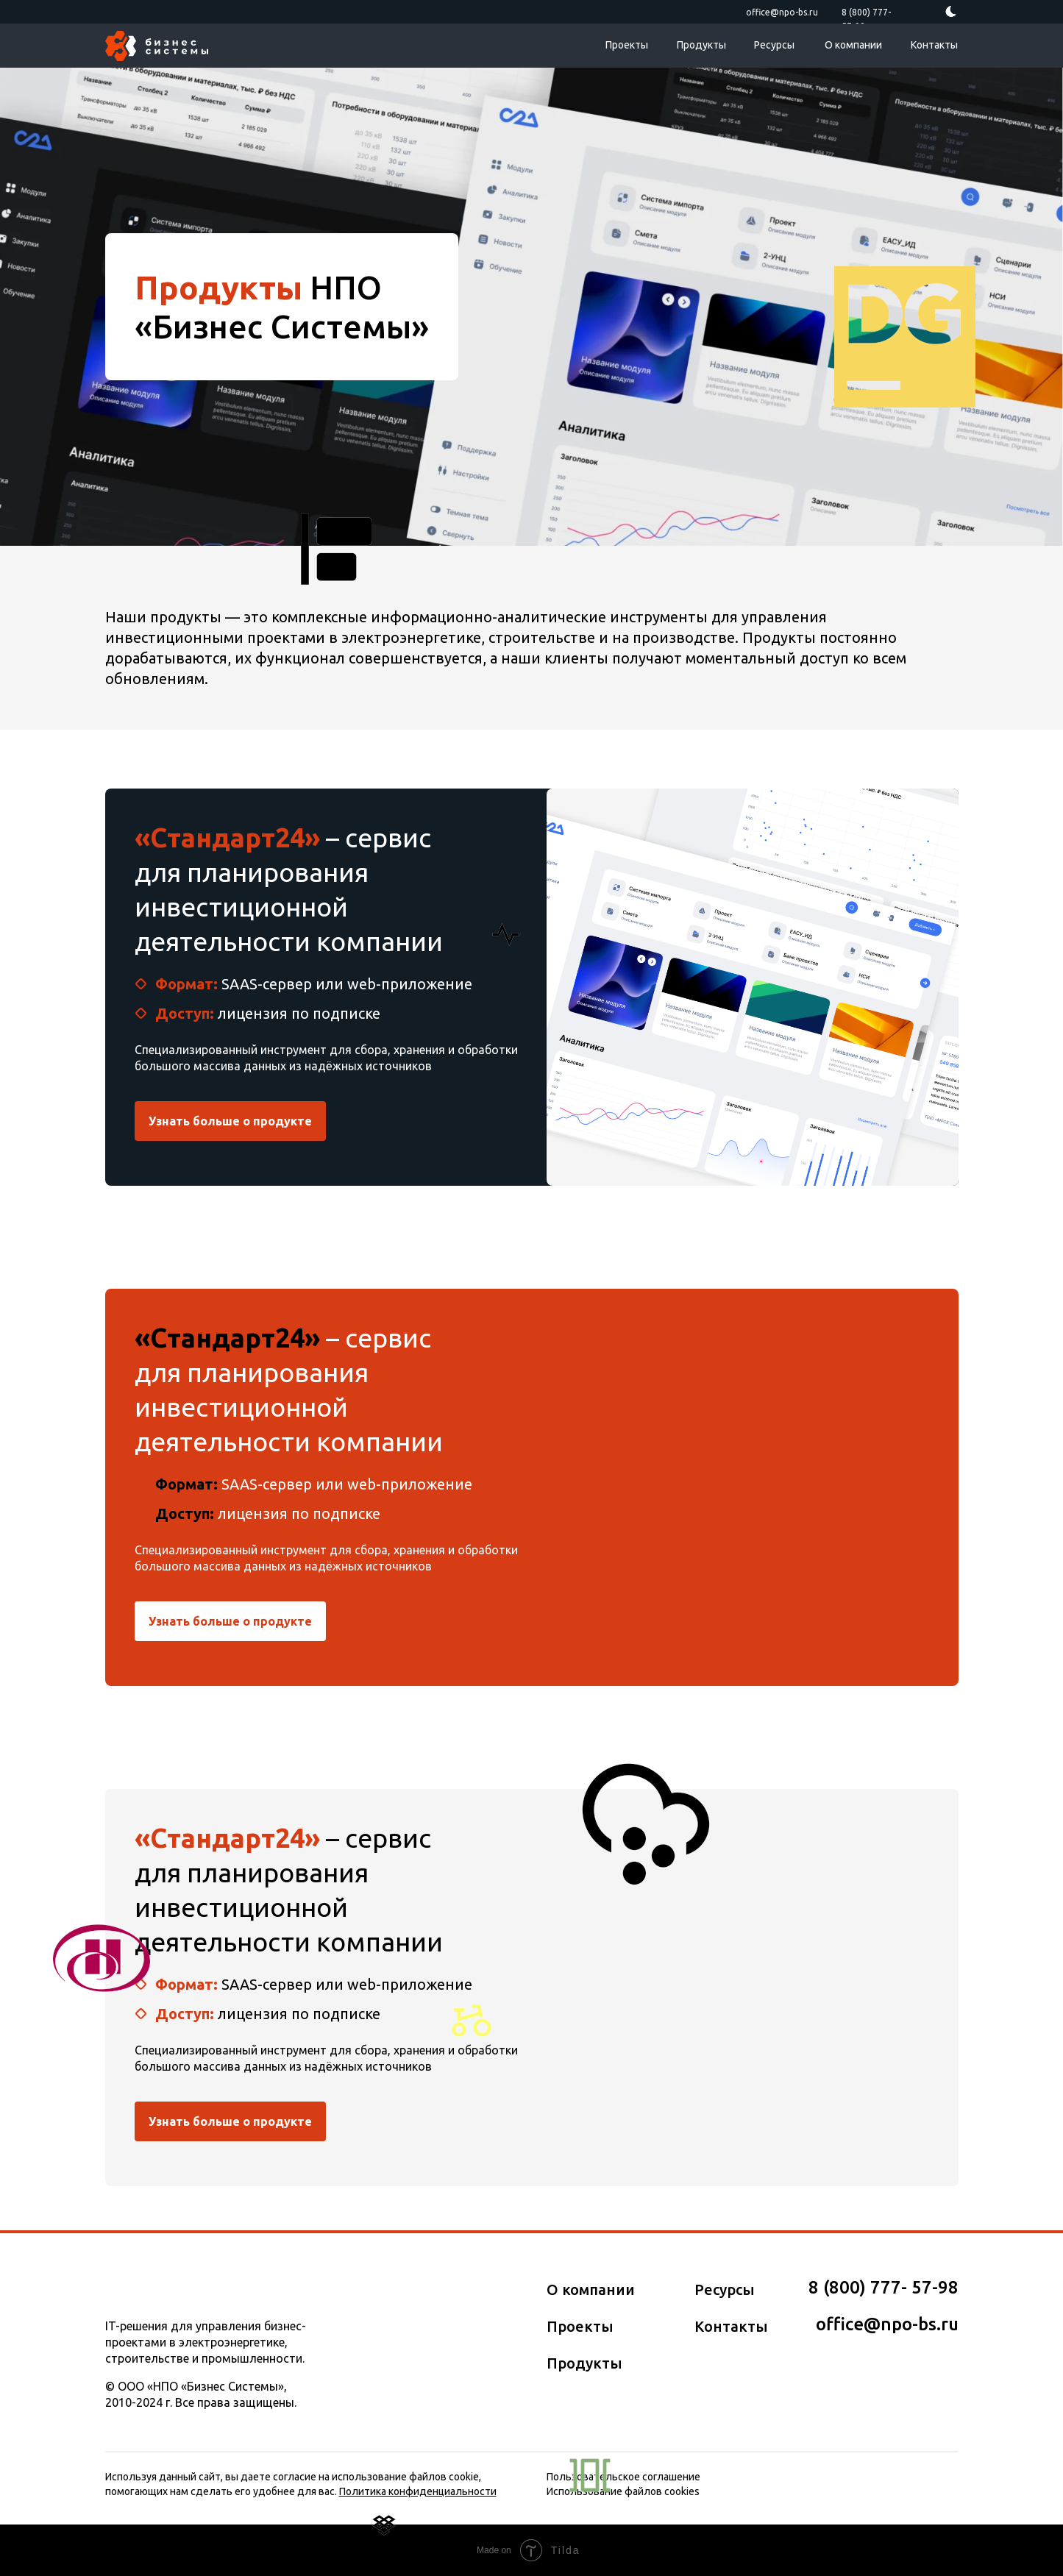  Describe the element at coordinates (472, 2021) in the screenshot. I see `access bike rental or sharing services` at that location.